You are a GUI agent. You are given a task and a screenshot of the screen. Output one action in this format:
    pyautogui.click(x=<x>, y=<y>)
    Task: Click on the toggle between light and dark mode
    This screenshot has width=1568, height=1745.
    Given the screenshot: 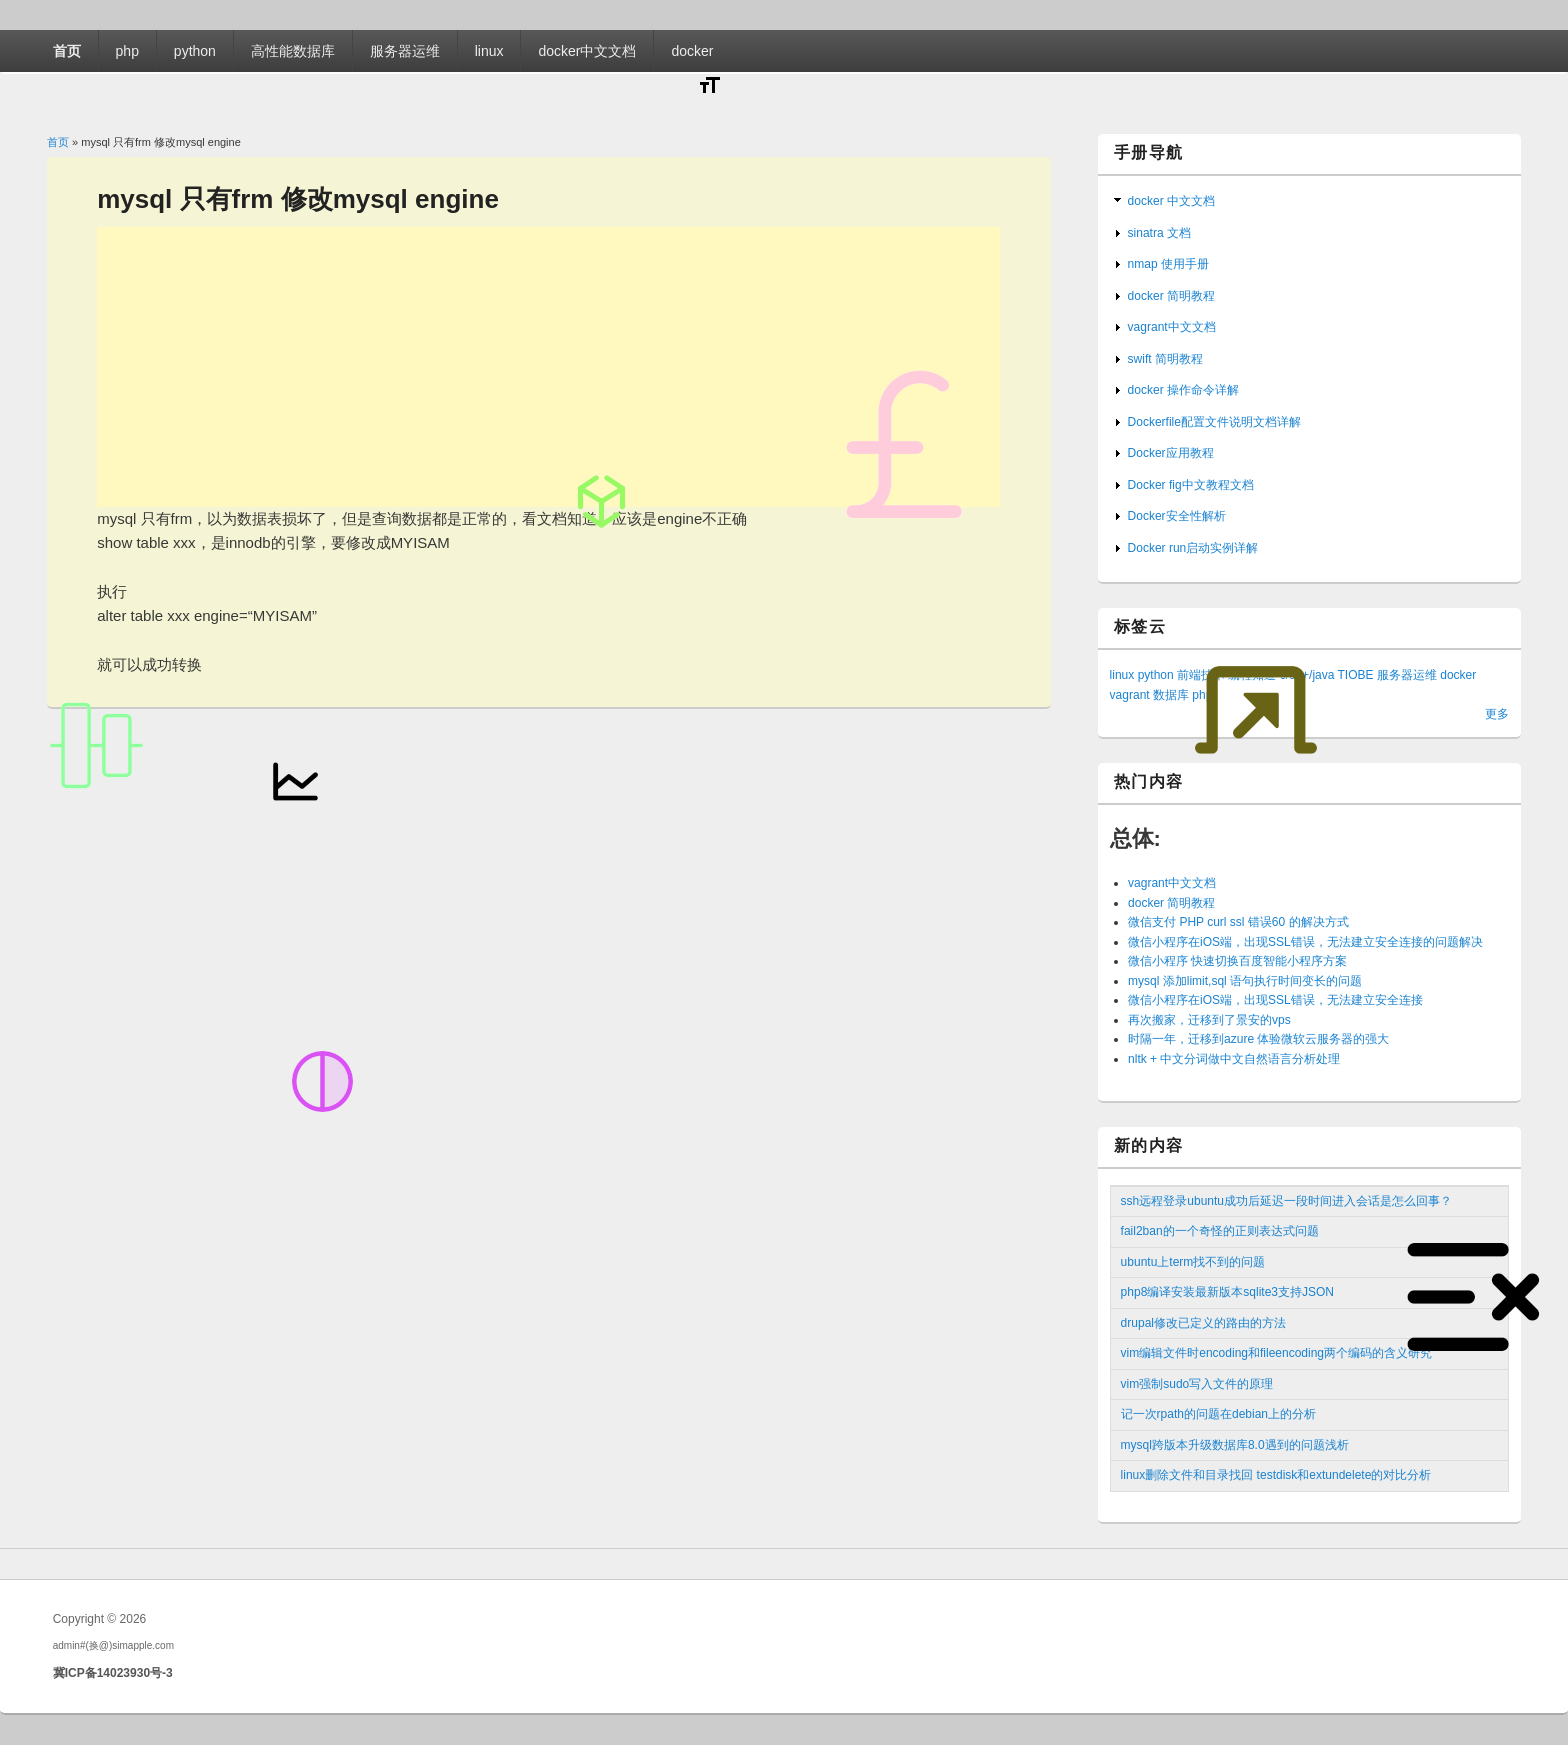 What is the action you would take?
    pyautogui.click(x=322, y=1081)
    